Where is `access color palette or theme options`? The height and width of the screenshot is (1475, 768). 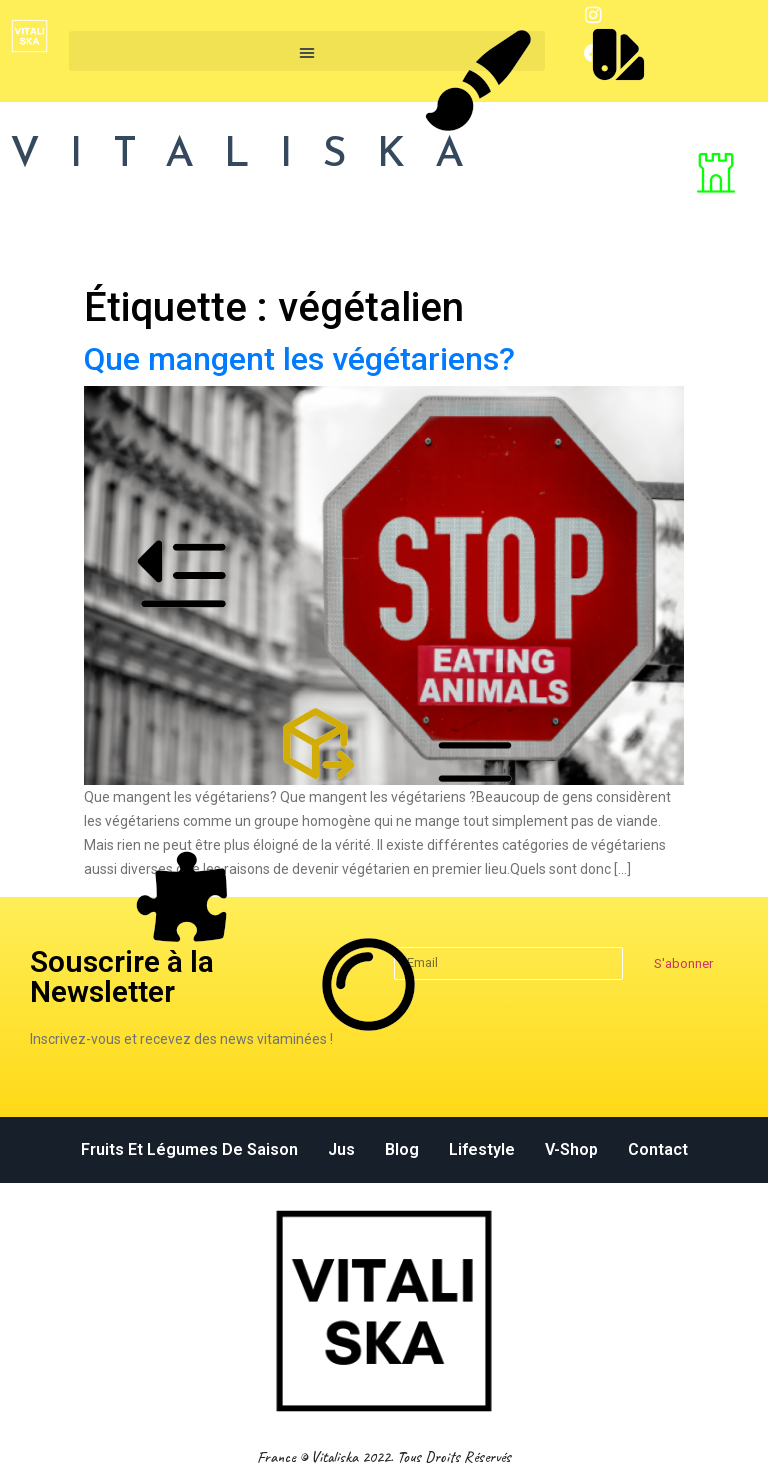 access color palette or theme options is located at coordinates (618, 54).